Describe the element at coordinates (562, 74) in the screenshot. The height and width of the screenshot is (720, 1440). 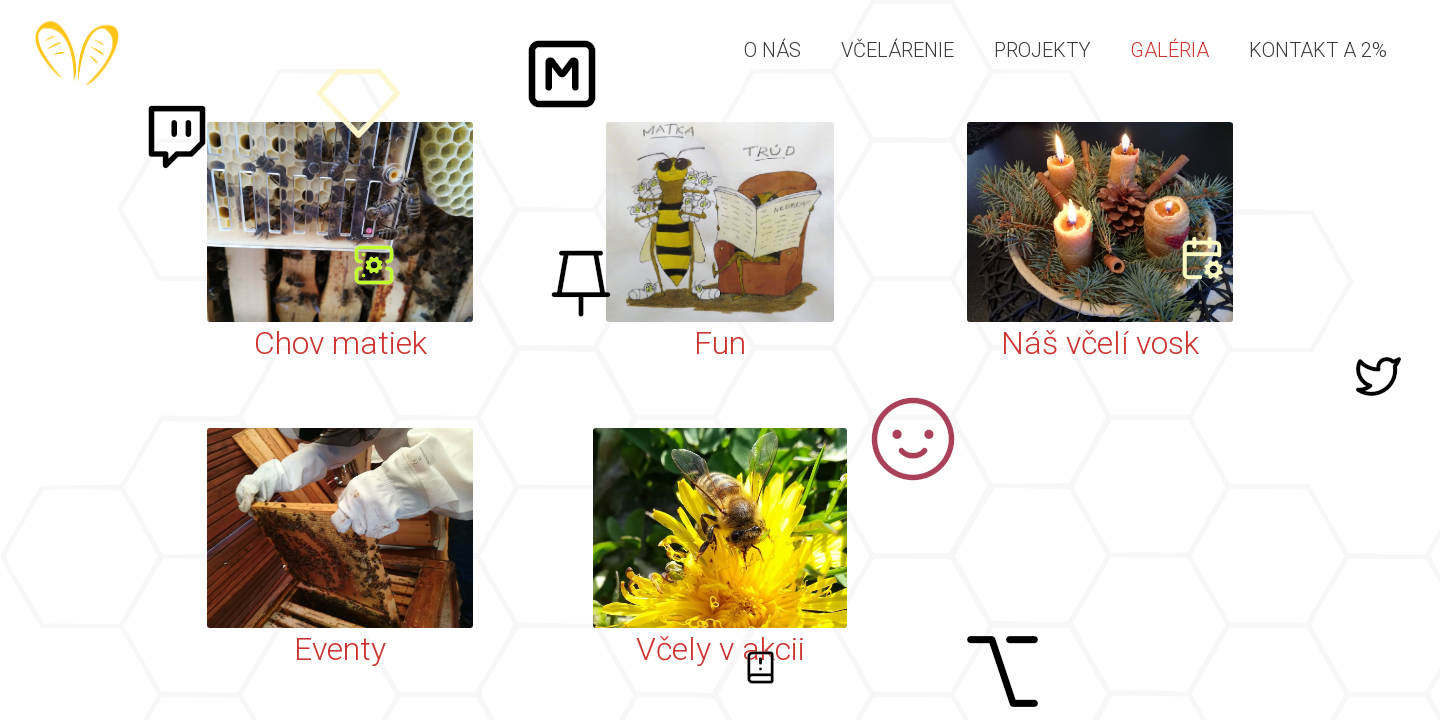
I see `toggle medium size or format option` at that location.